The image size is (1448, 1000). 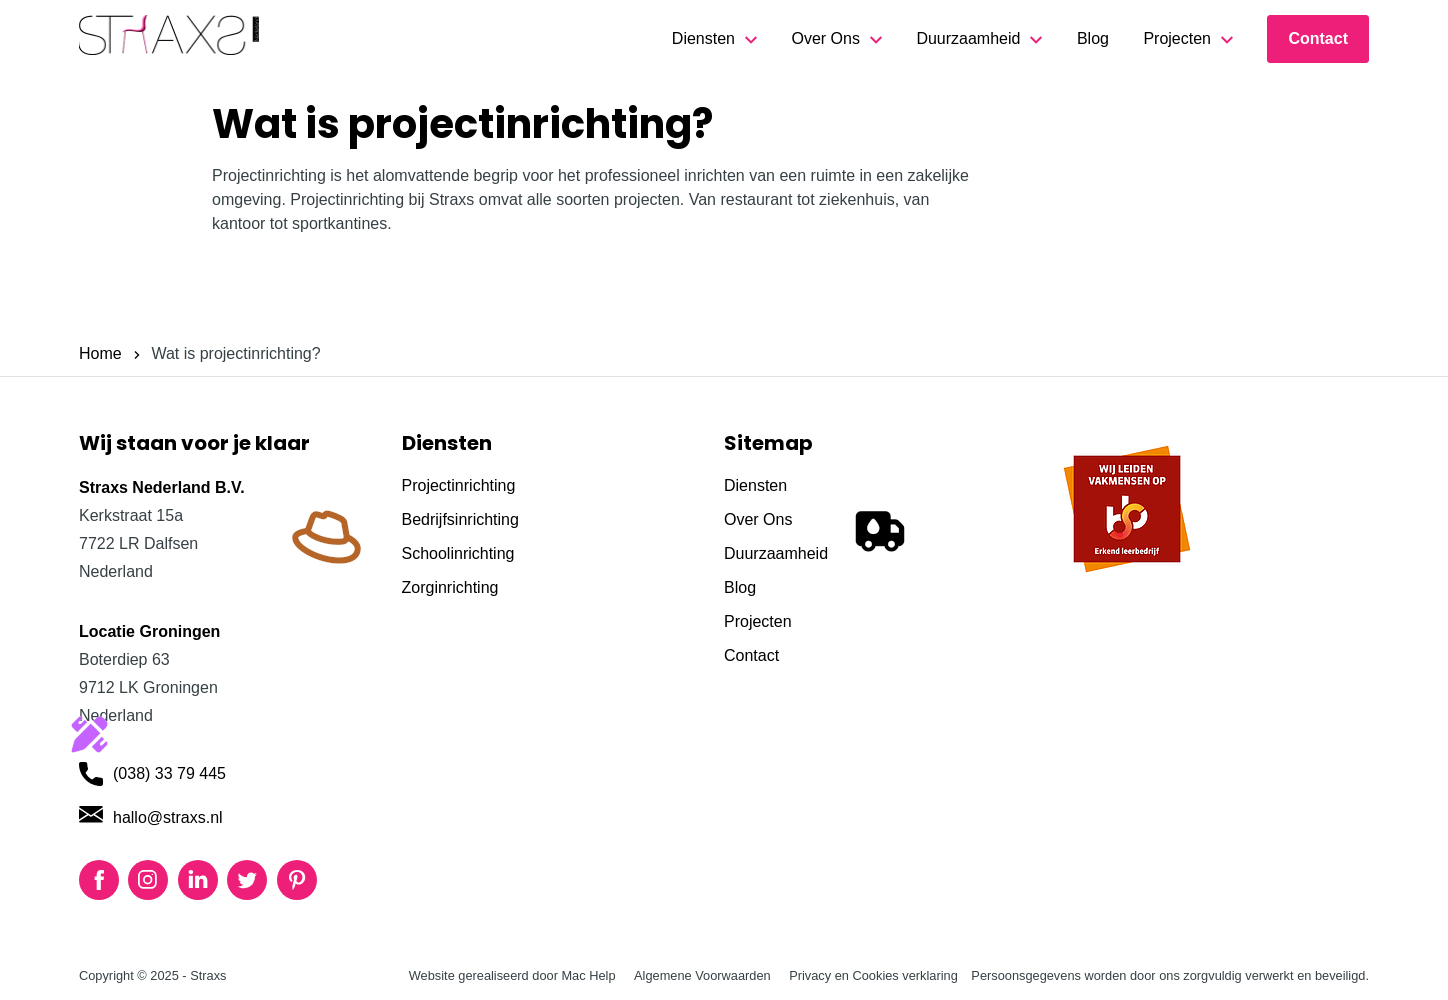 I want to click on Red Hat brand logo, so click(x=326, y=535).